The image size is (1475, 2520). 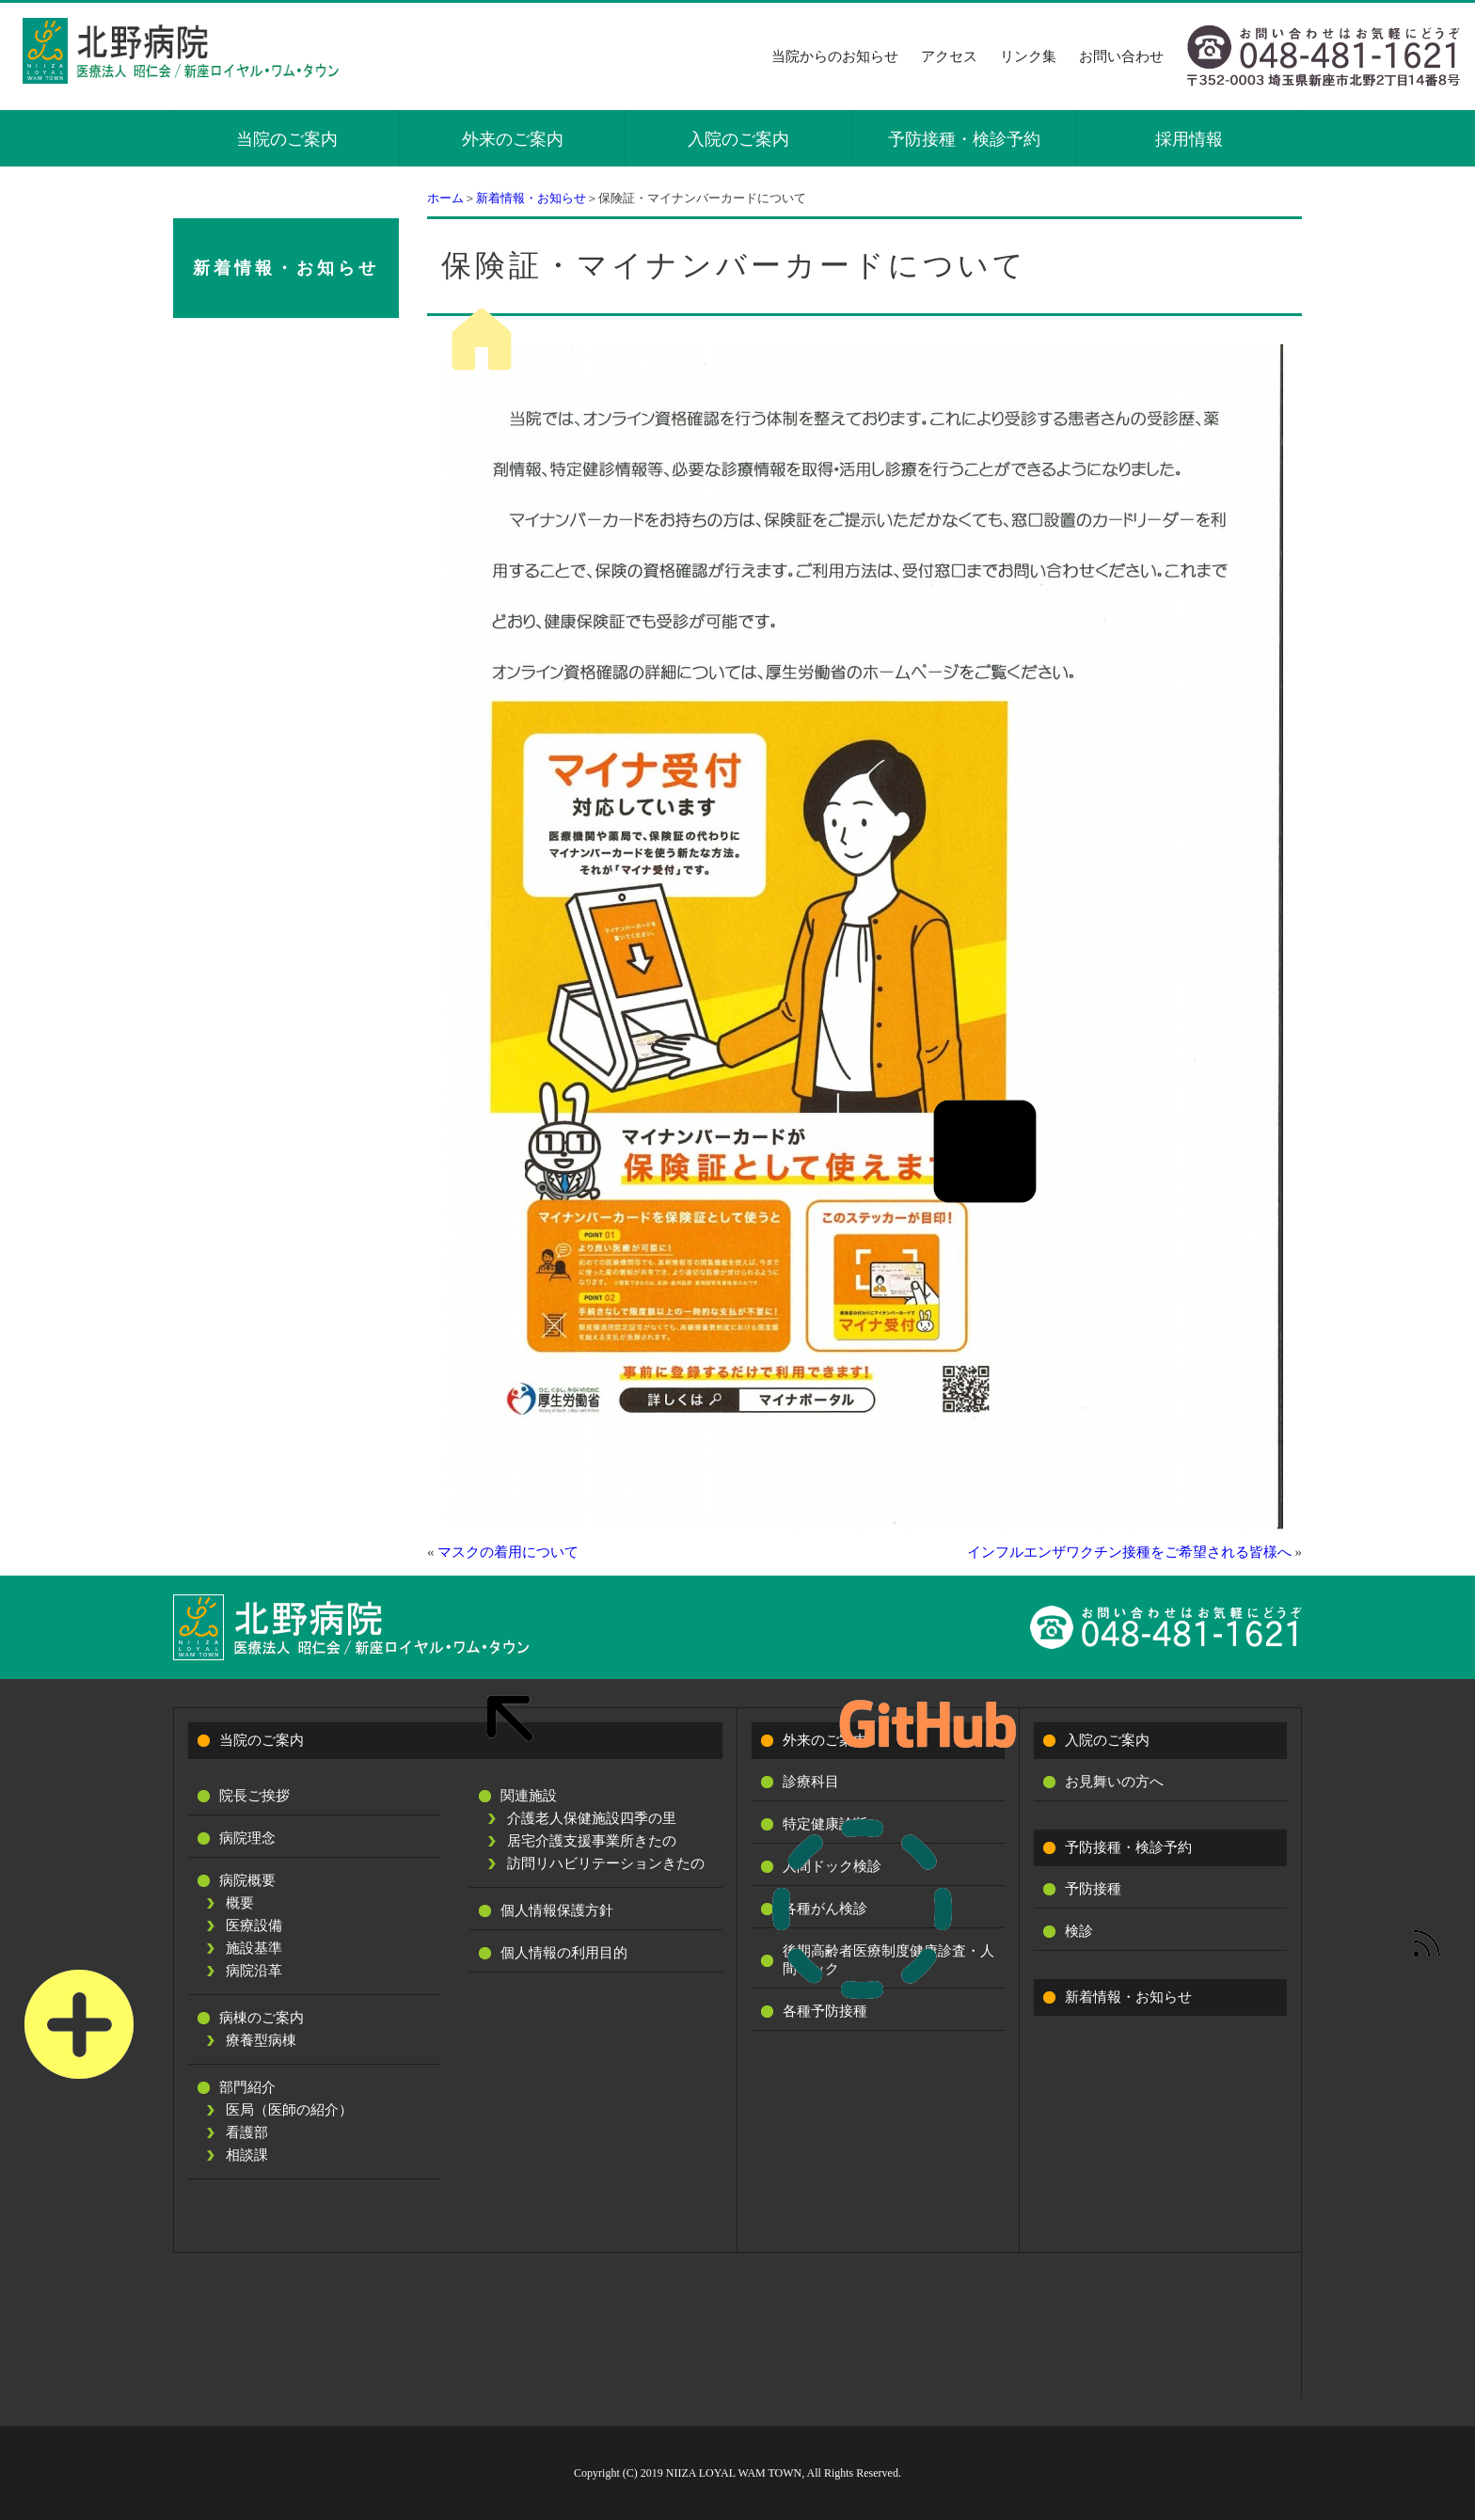 What do you see at coordinates (985, 1151) in the screenshot?
I see `stop or halt media playback` at bounding box center [985, 1151].